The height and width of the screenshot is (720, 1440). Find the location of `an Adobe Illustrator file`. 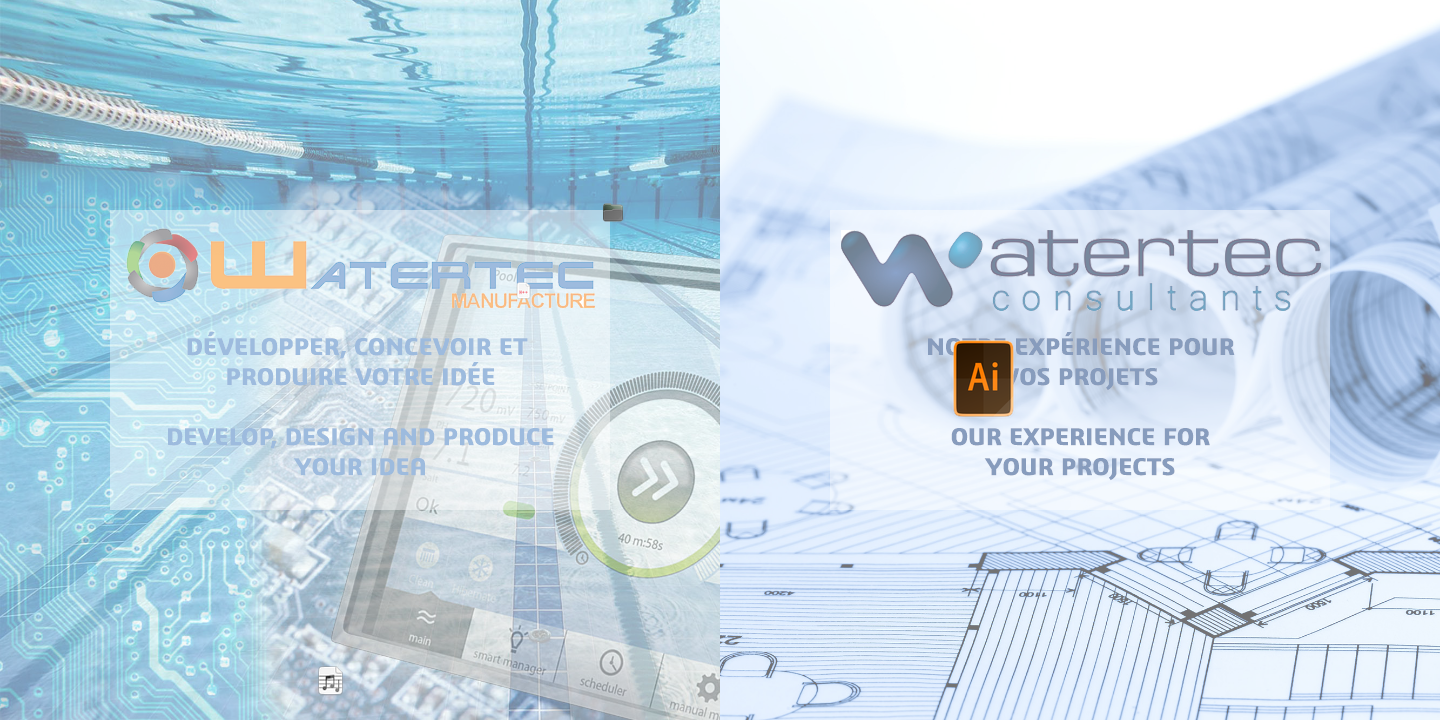

an Adobe Illustrator file is located at coordinates (983, 378).